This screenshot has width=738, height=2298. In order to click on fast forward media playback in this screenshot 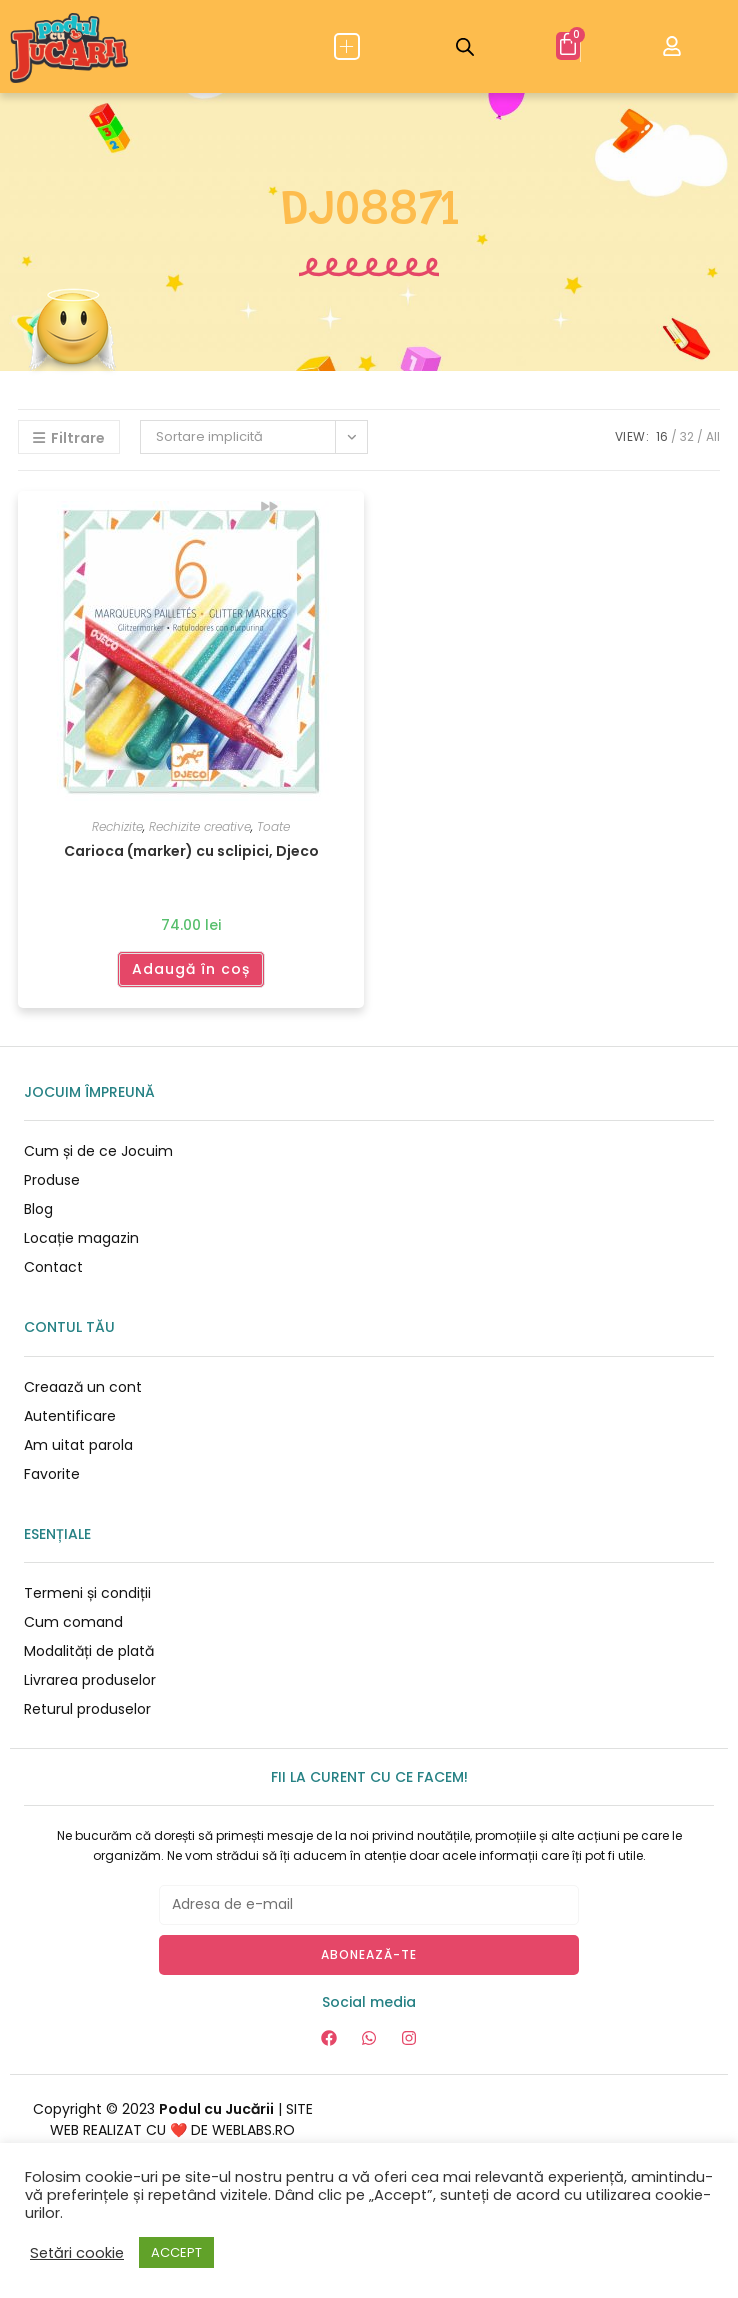, I will do `click(269, 506)`.